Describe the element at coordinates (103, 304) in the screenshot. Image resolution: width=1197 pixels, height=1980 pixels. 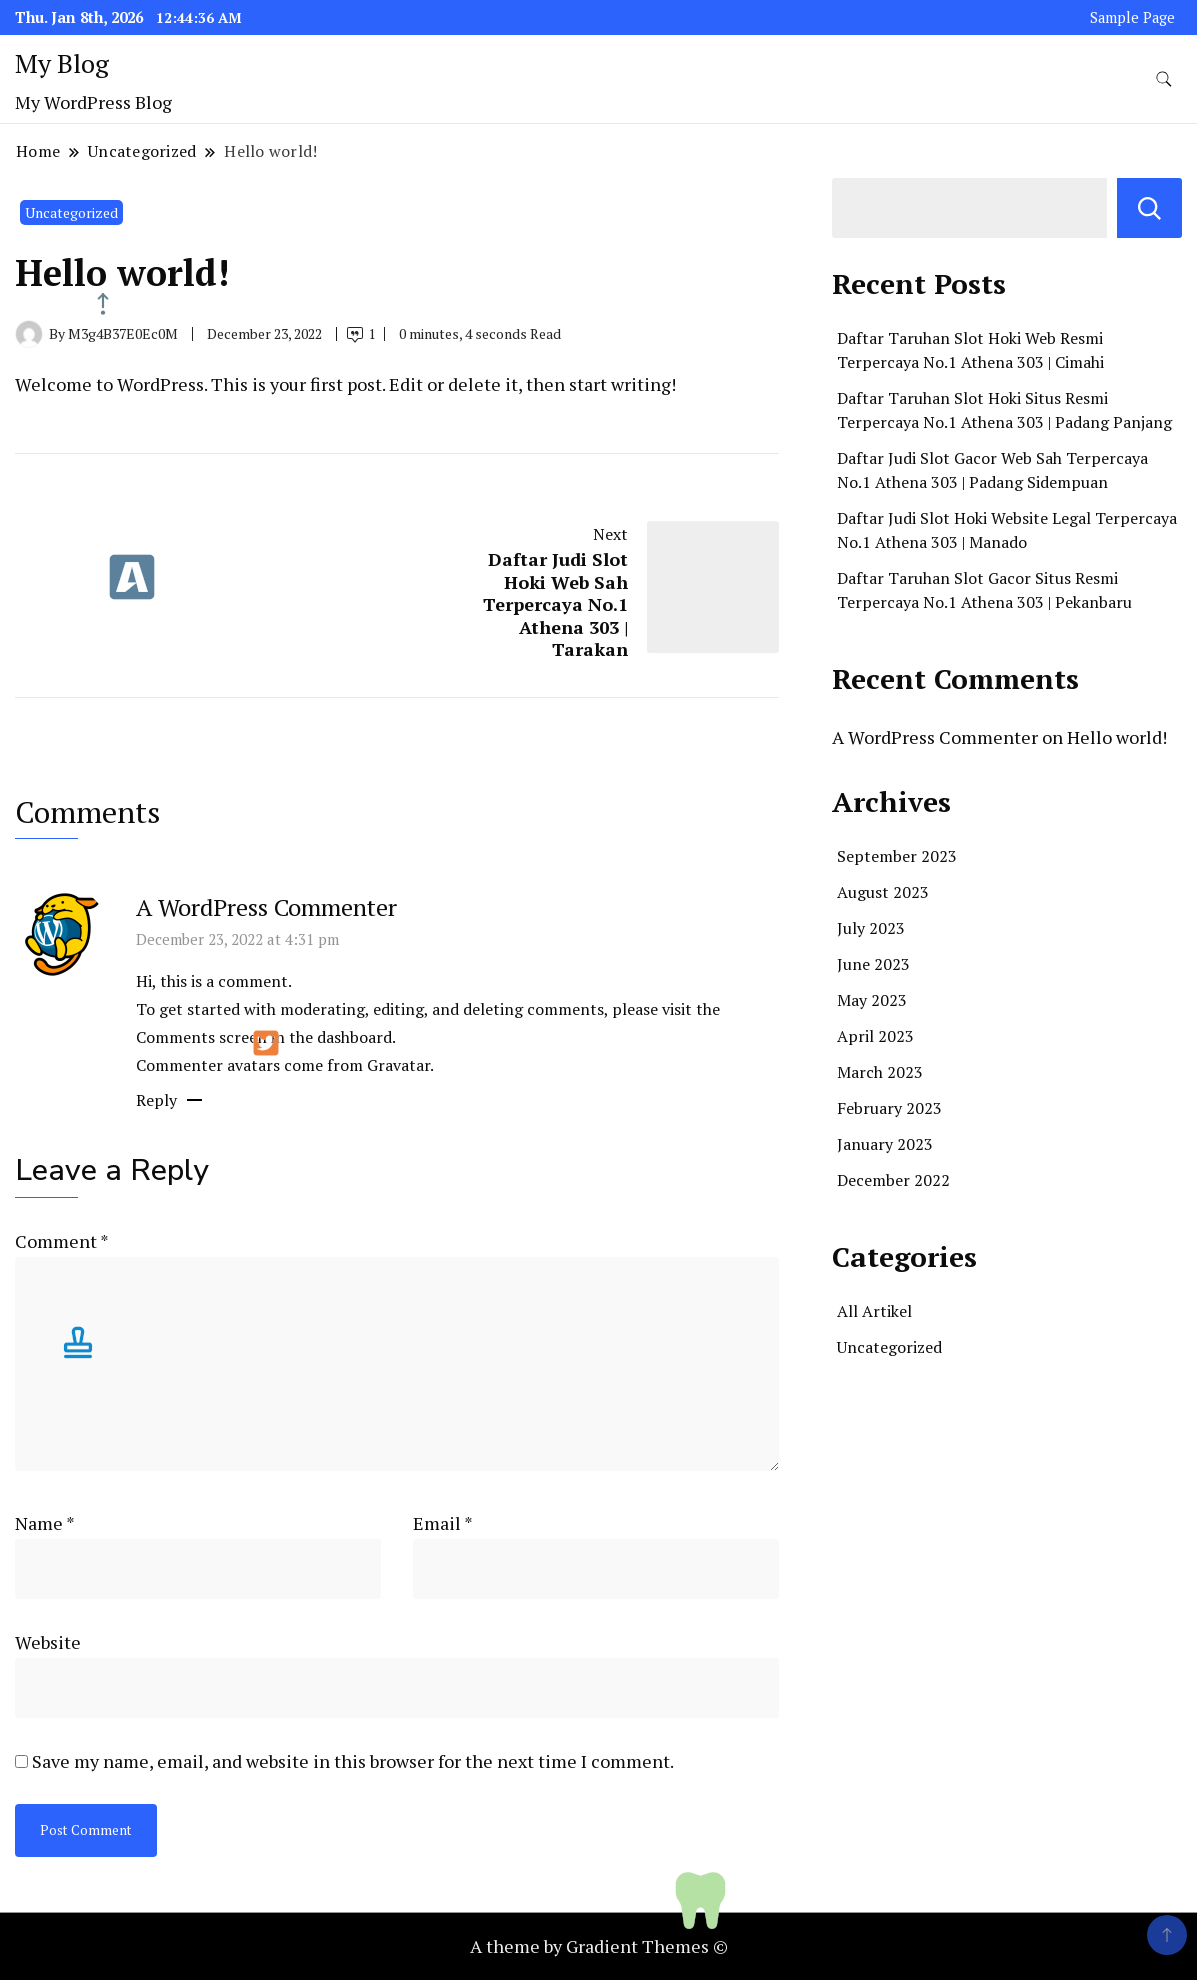
I see `step out of current function in debugger` at that location.